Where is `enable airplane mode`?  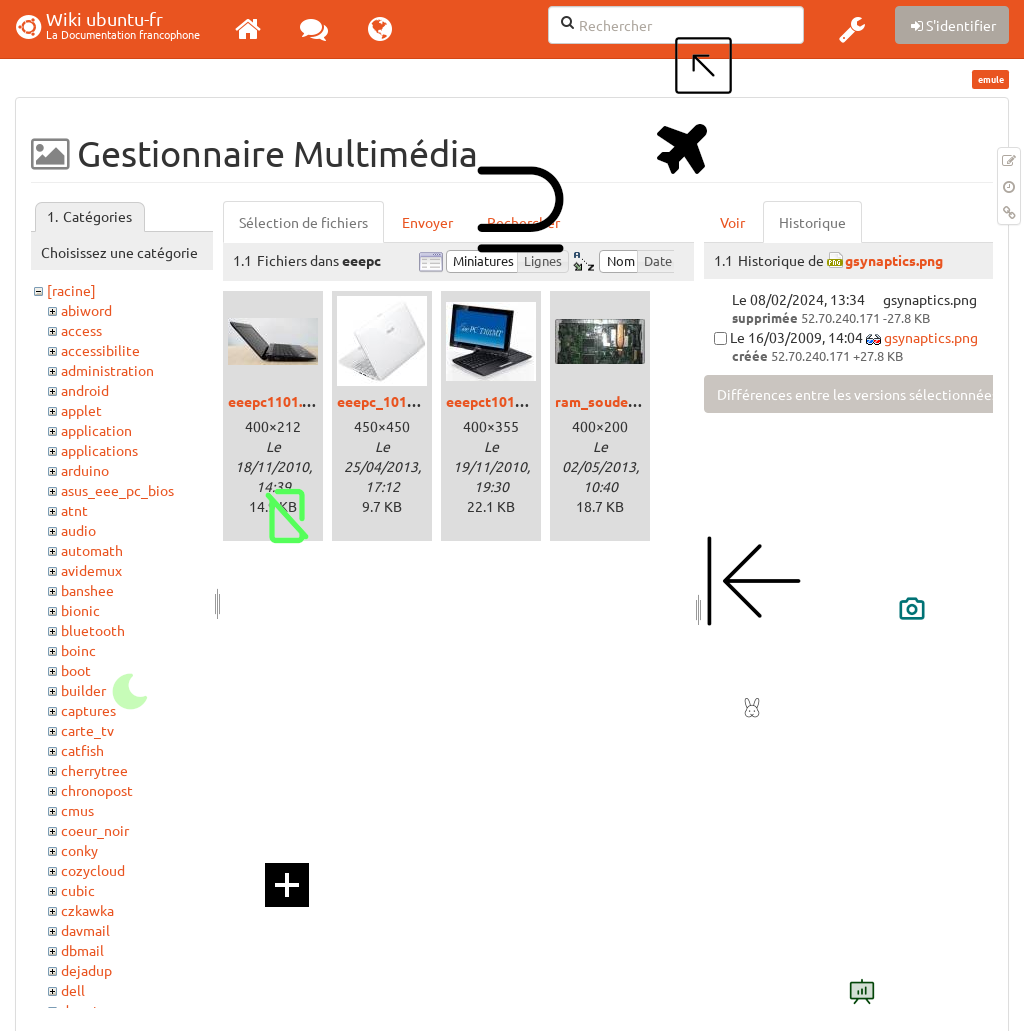
enable airplane mode is located at coordinates (683, 148).